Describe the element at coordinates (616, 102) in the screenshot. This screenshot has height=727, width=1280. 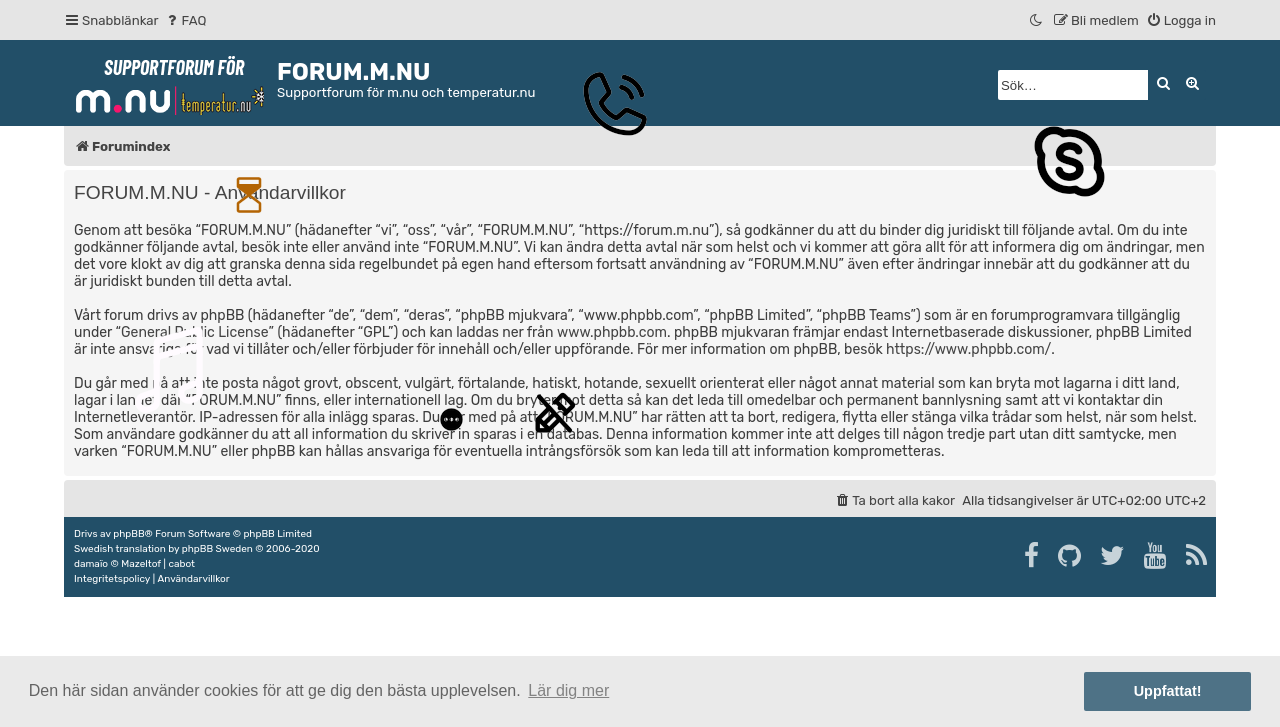
I see `make a phone call` at that location.